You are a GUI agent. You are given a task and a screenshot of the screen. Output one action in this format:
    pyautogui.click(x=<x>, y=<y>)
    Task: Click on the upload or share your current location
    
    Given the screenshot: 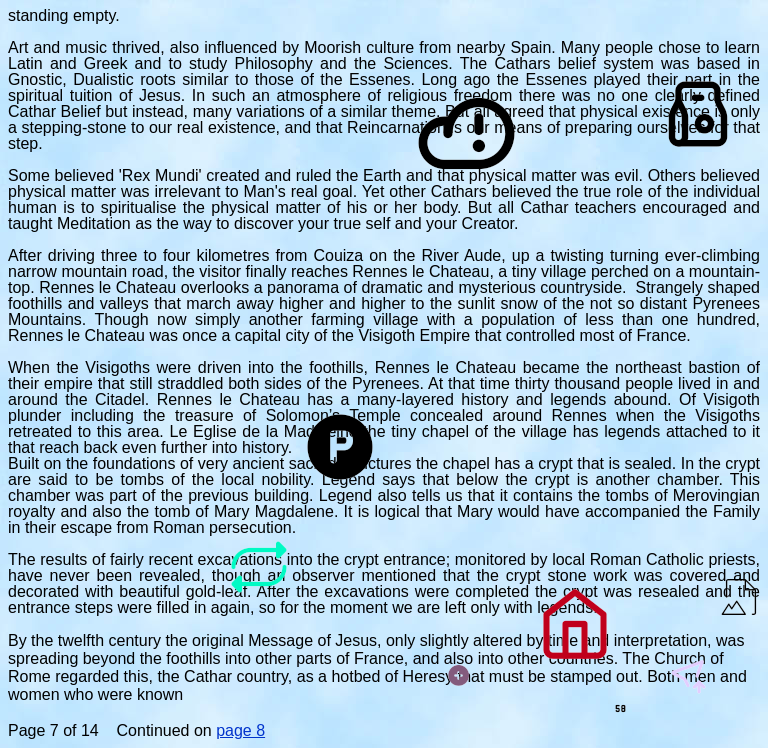 What is the action you would take?
    pyautogui.click(x=688, y=676)
    